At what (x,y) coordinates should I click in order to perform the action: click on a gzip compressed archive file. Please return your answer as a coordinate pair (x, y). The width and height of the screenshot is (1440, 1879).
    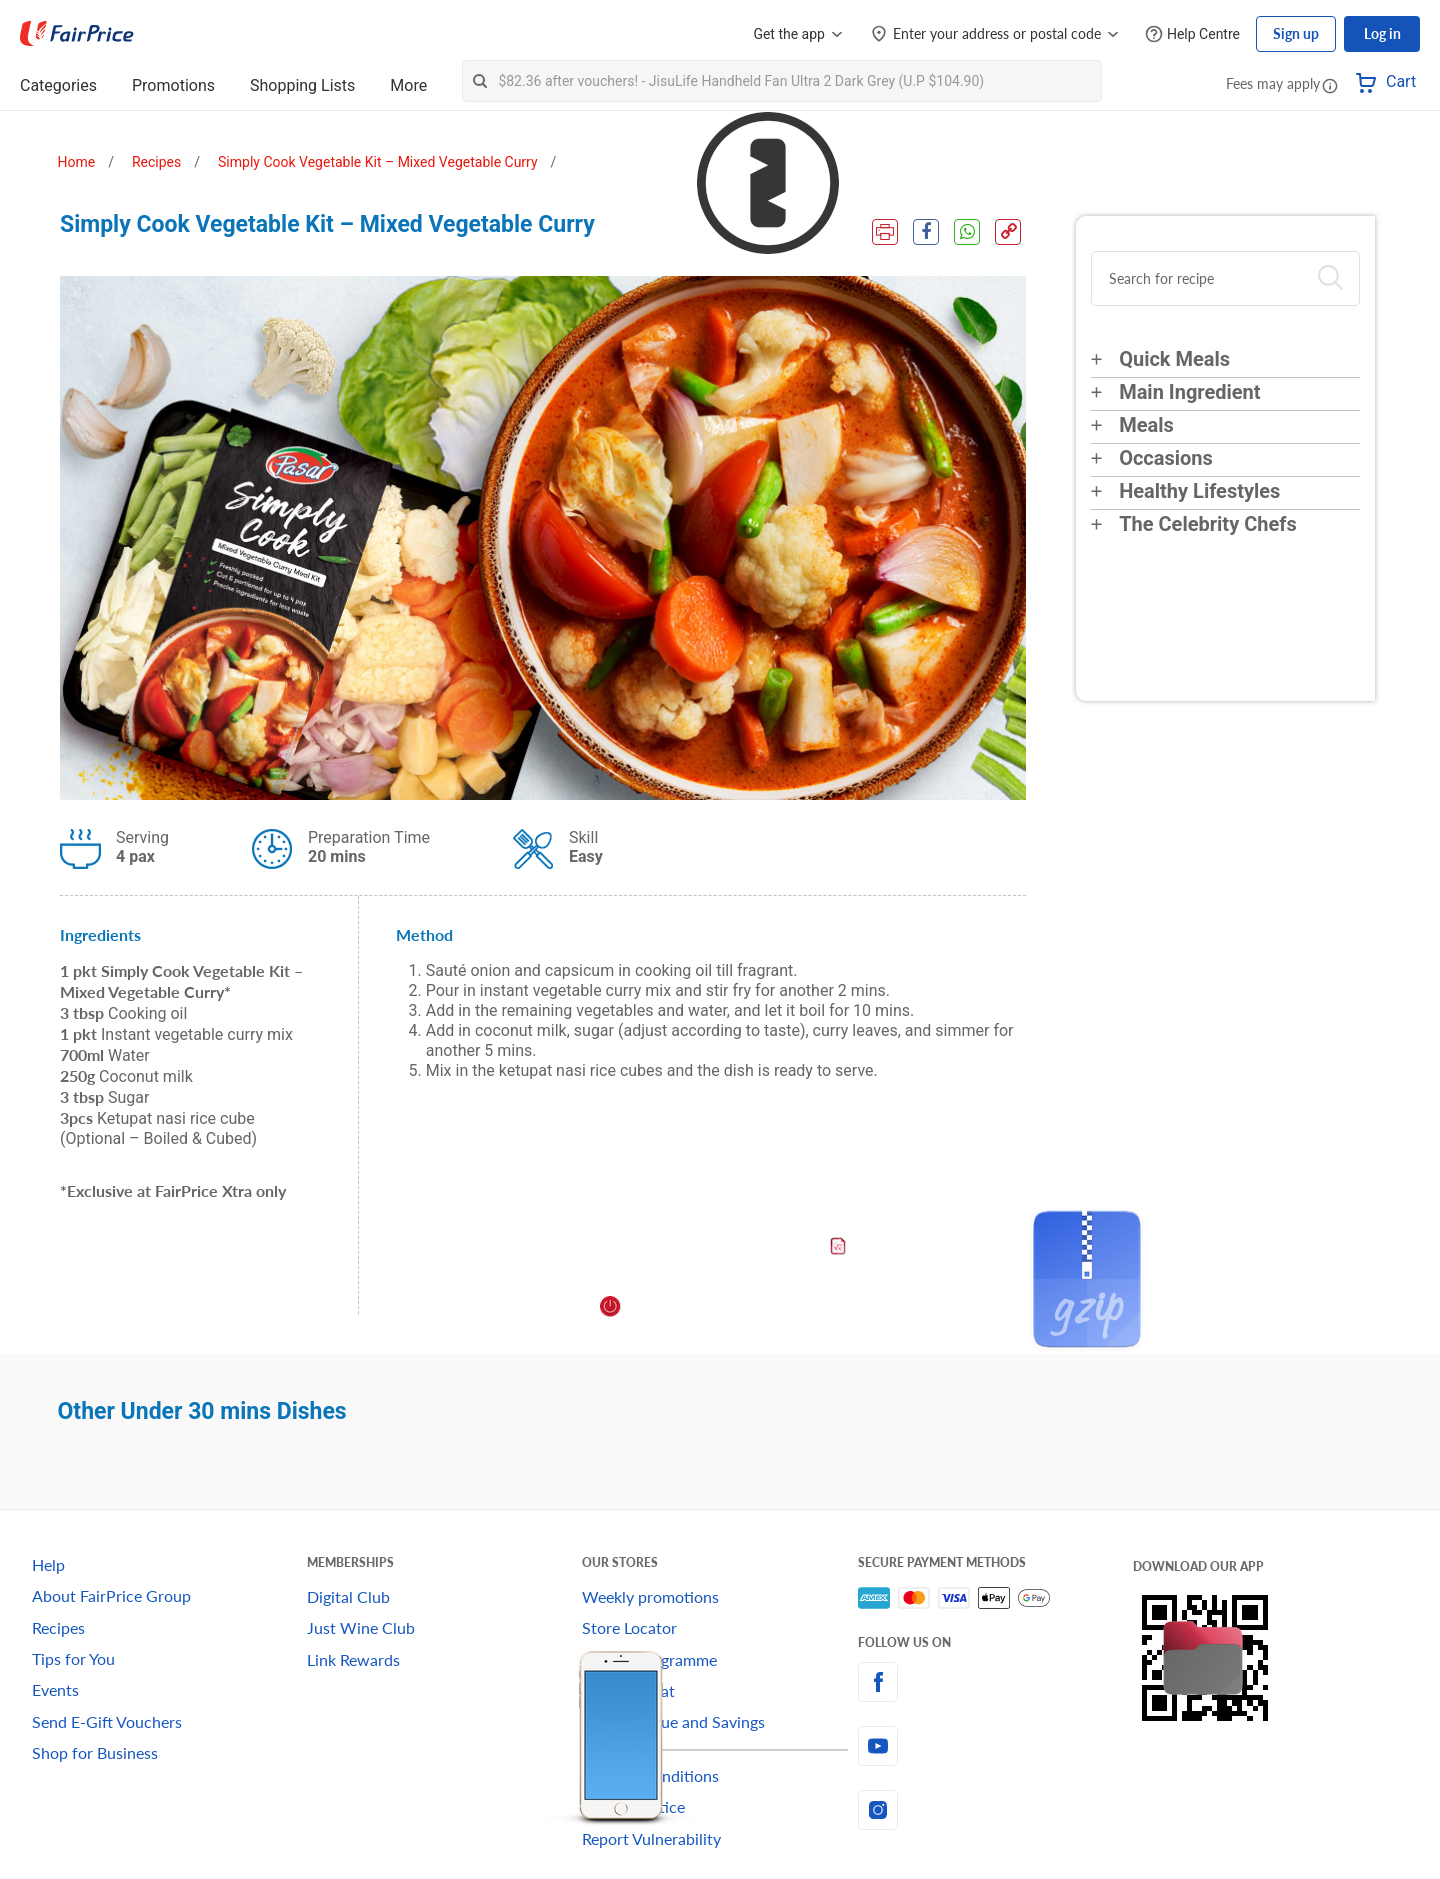
    Looking at the image, I should click on (1087, 1279).